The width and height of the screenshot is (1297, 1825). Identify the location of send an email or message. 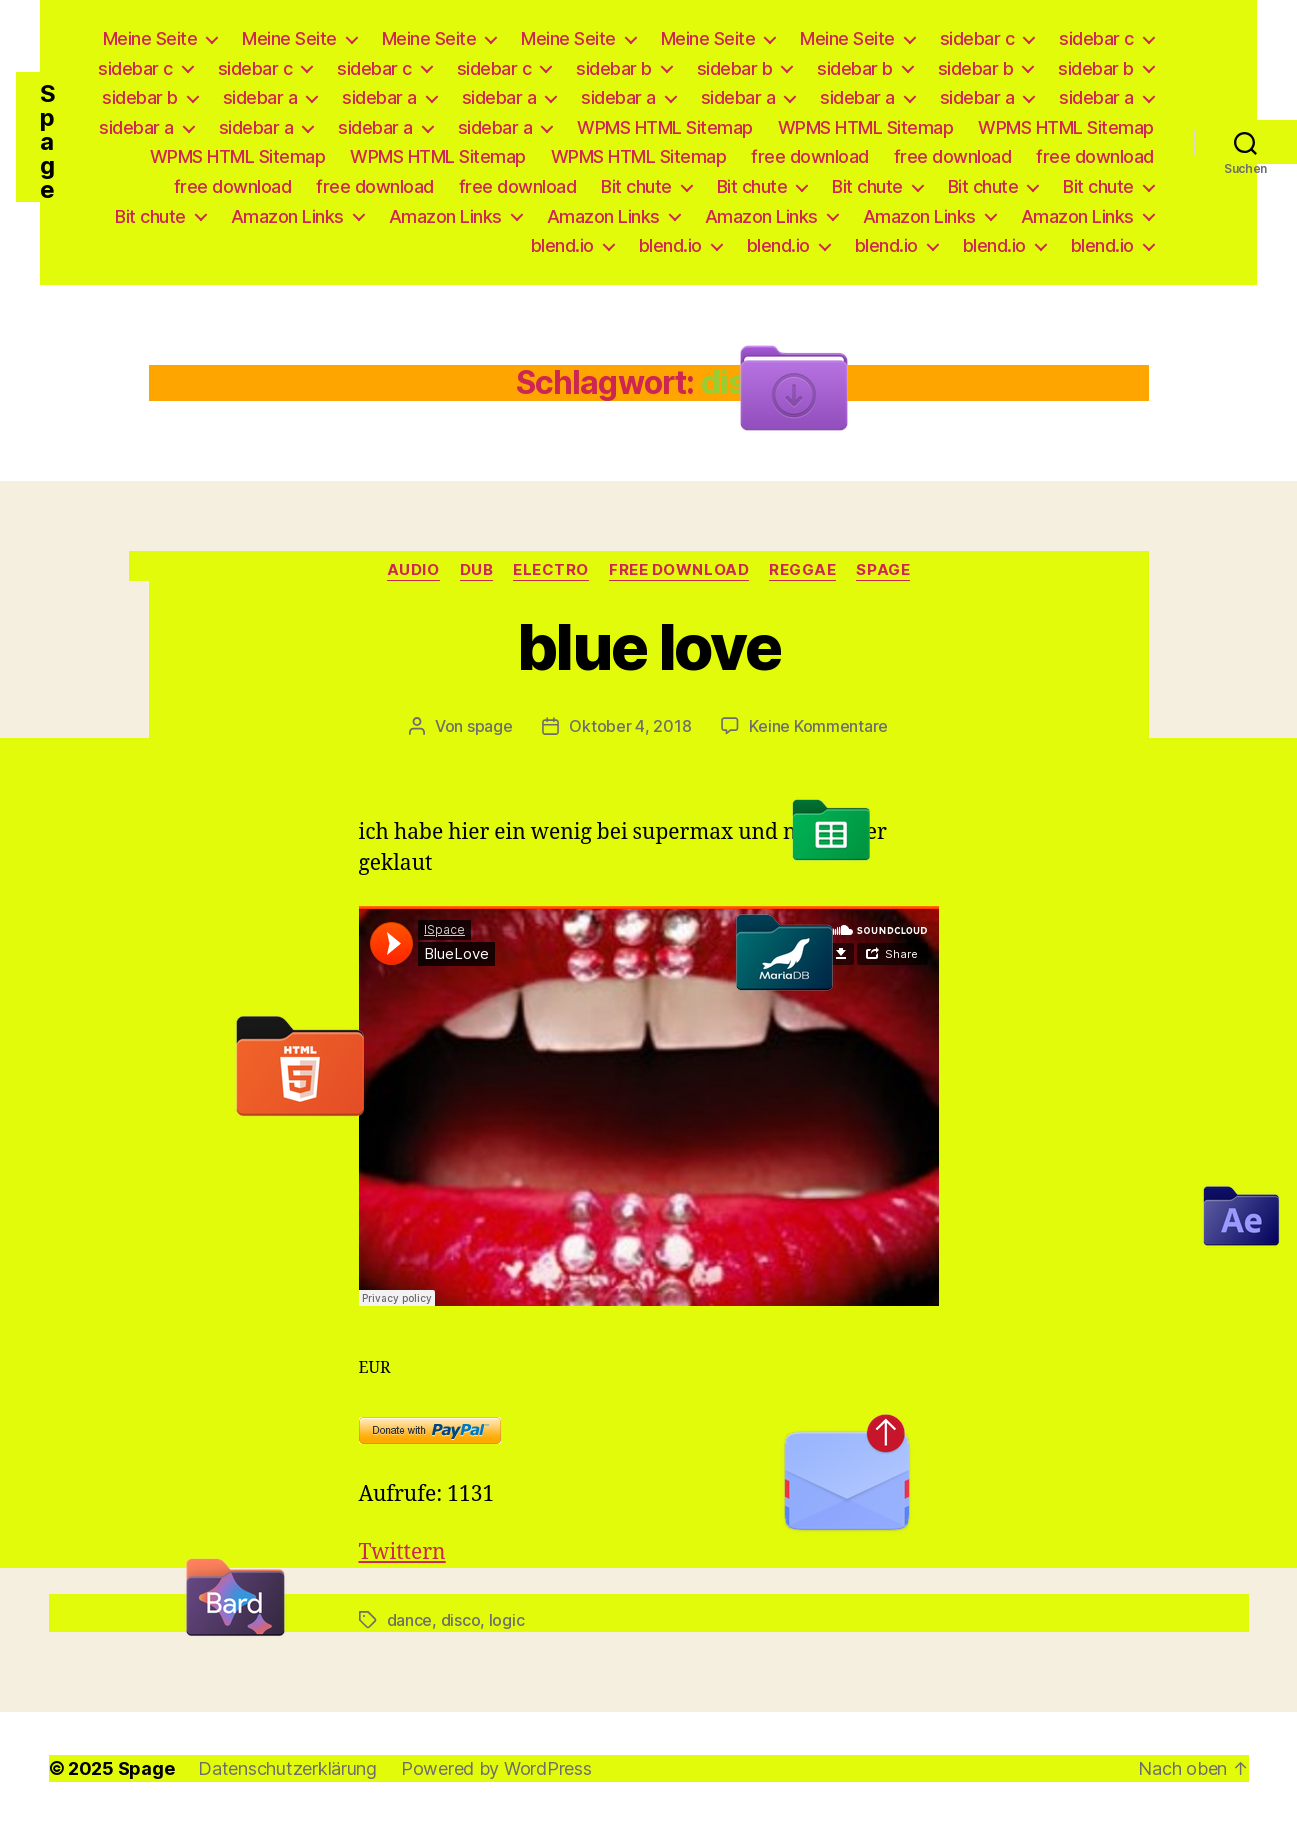
(847, 1481).